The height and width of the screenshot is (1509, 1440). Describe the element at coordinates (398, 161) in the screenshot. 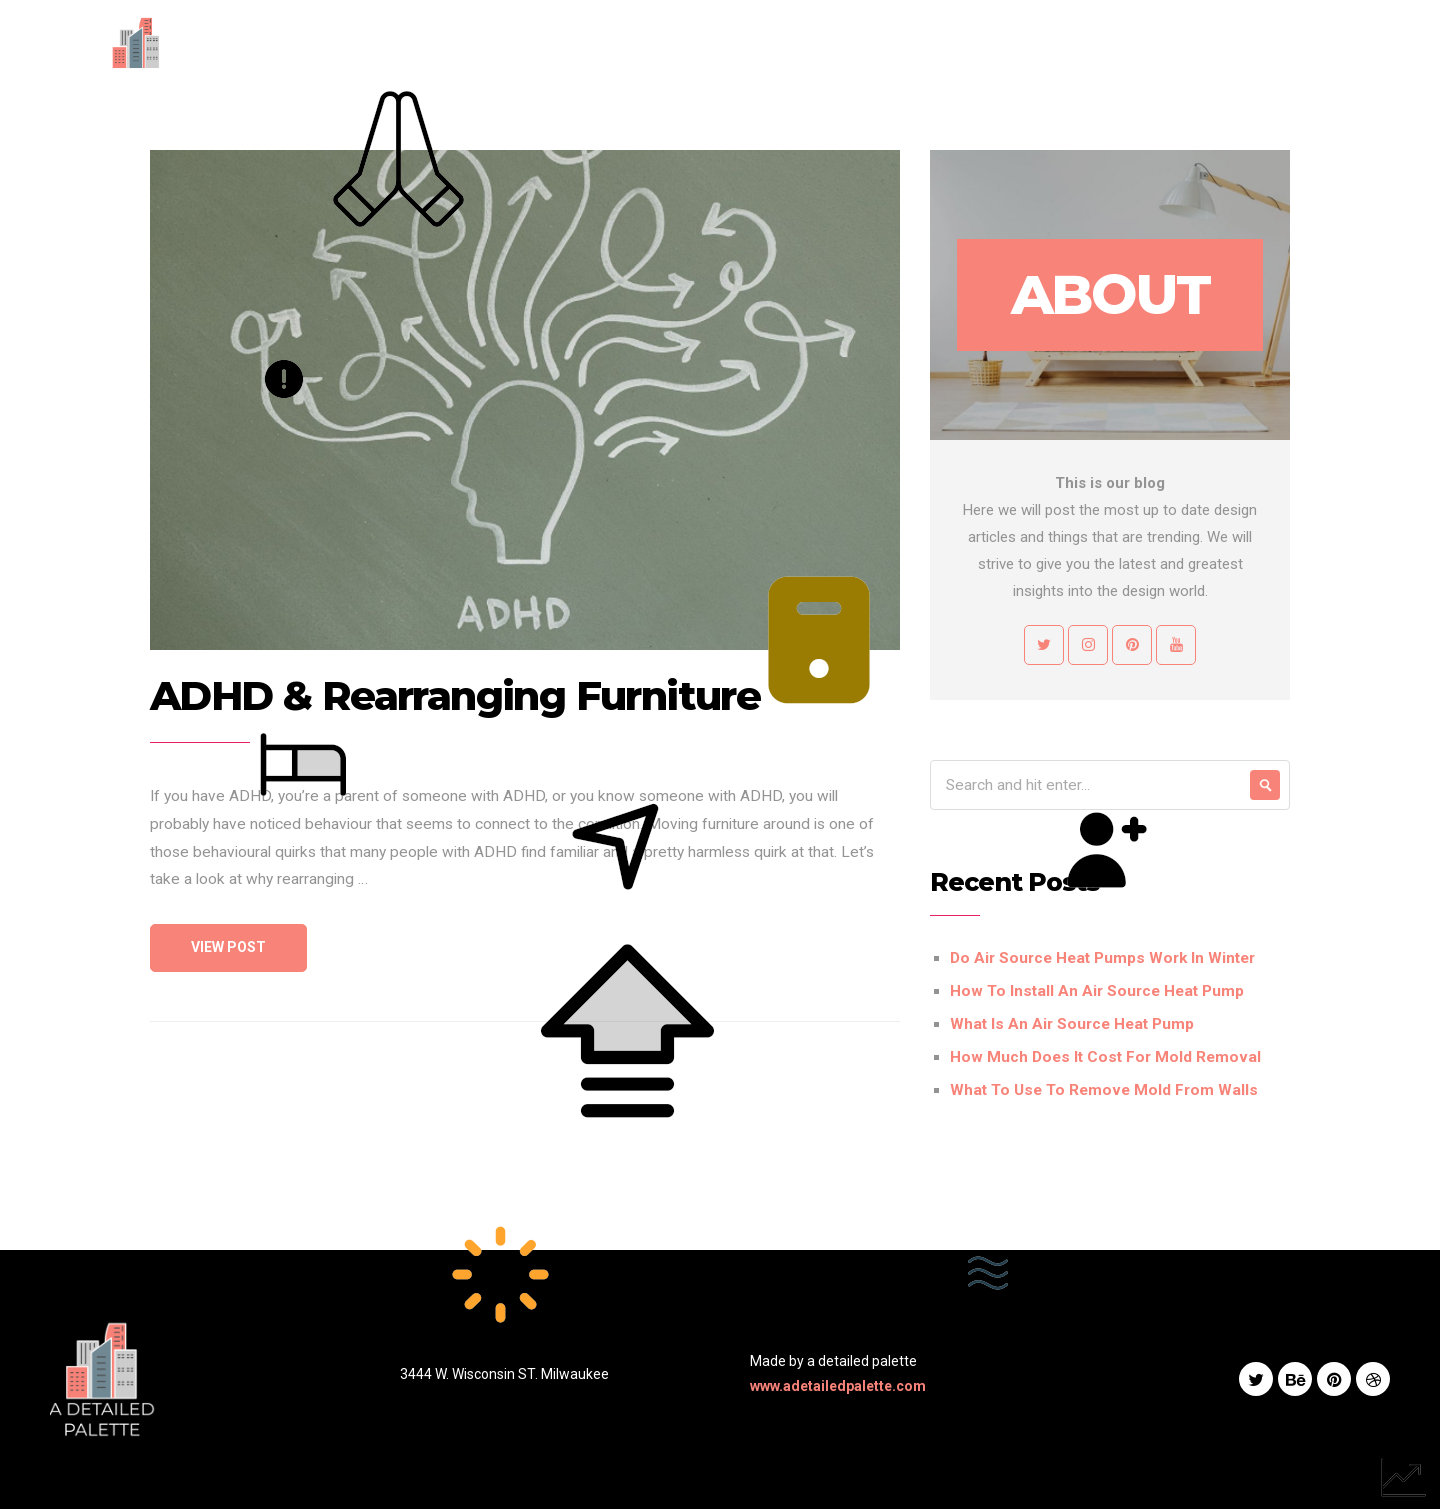

I see `express gratitude or thanks` at that location.